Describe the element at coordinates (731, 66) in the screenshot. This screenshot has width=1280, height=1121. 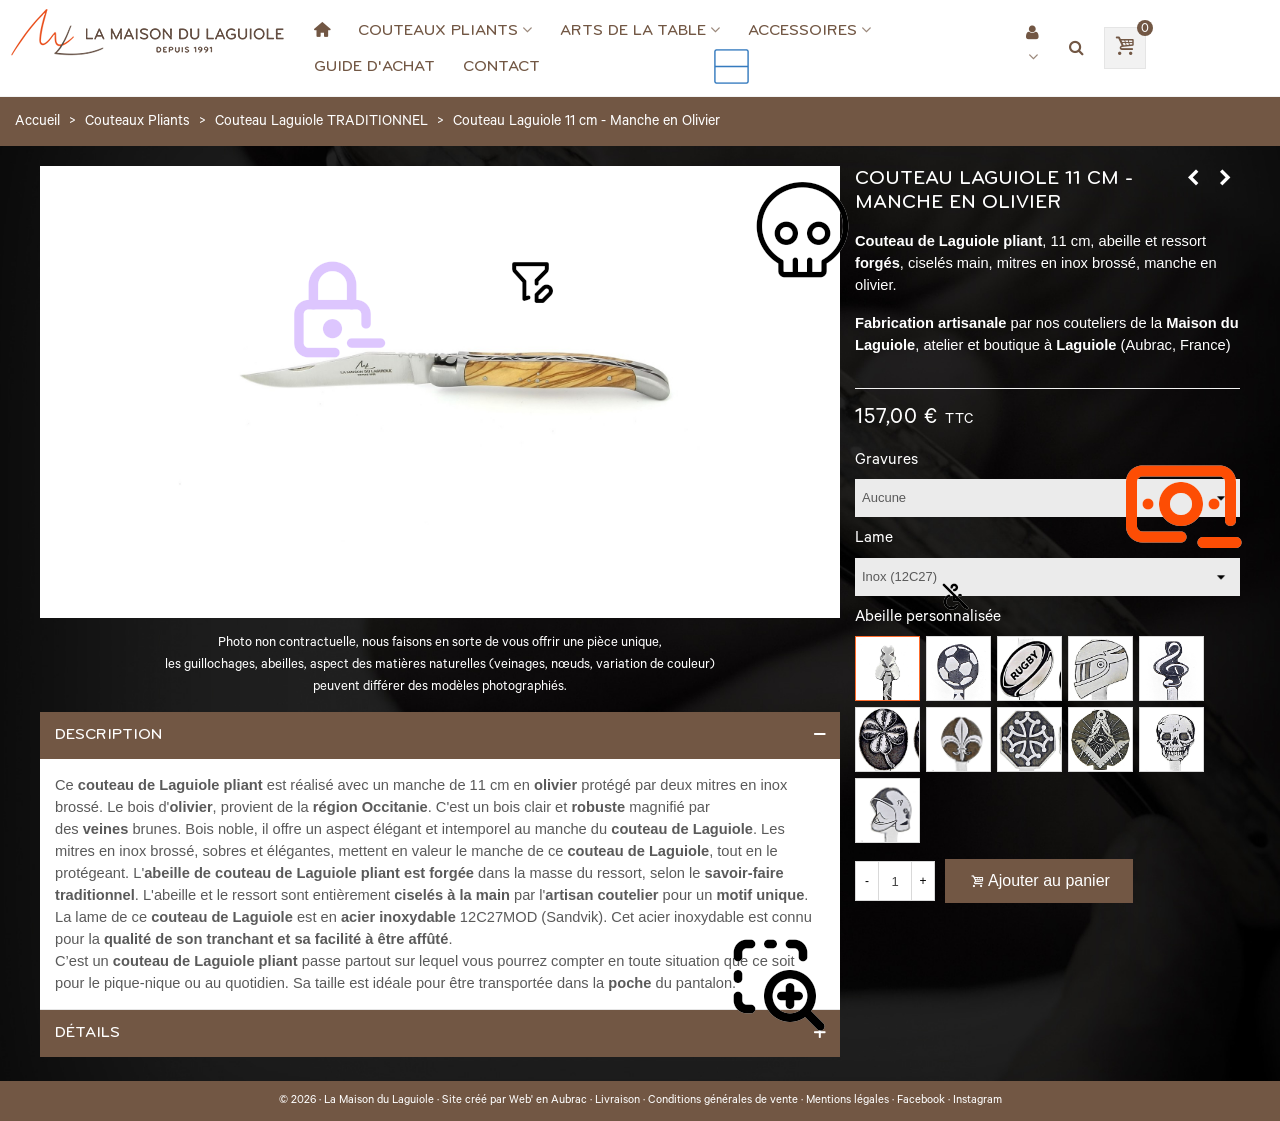
I see `split view horizontally` at that location.